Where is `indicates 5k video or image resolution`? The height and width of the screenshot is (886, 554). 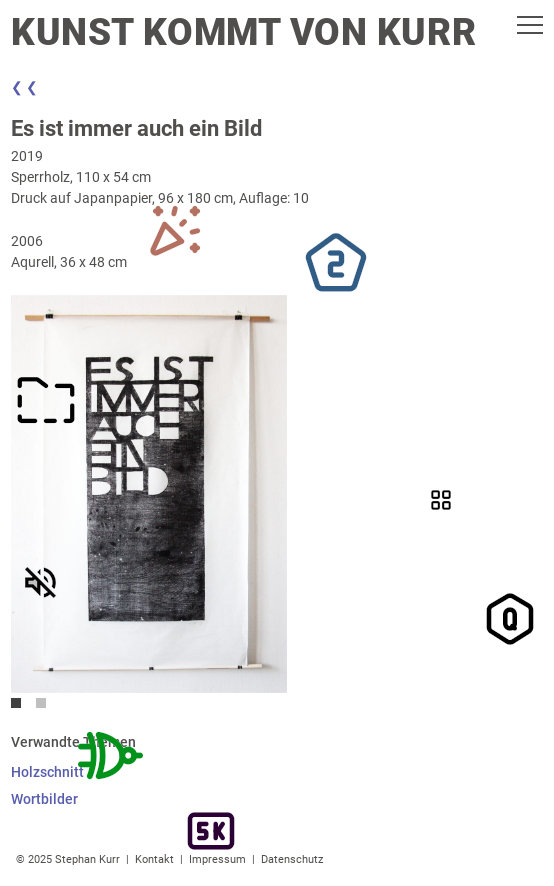 indicates 5k video or image resolution is located at coordinates (211, 831).